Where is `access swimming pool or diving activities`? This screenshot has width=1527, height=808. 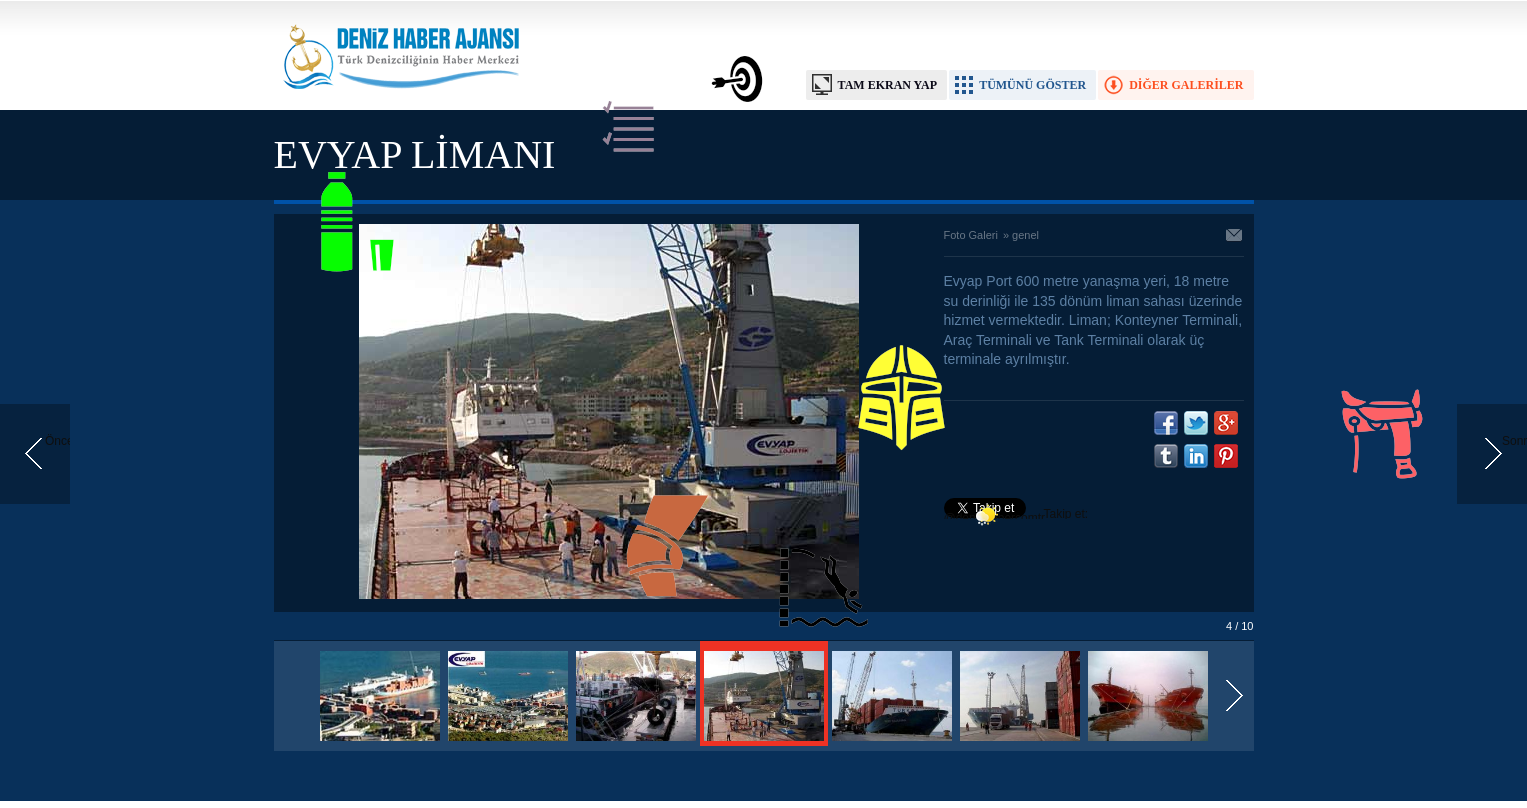 access swimming pool or diving activities is located at coordinates (823, 583).